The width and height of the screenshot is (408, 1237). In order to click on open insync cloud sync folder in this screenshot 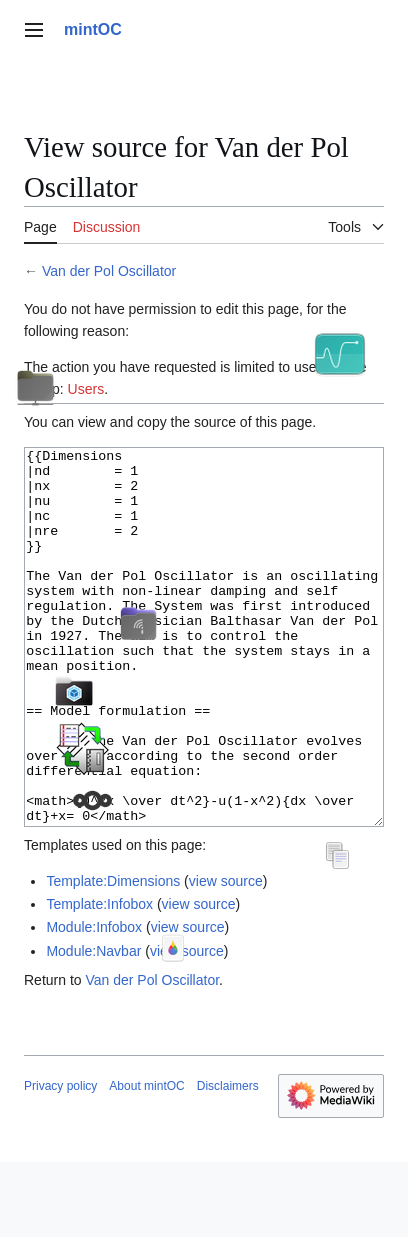, I will do `click(138, 623)`.